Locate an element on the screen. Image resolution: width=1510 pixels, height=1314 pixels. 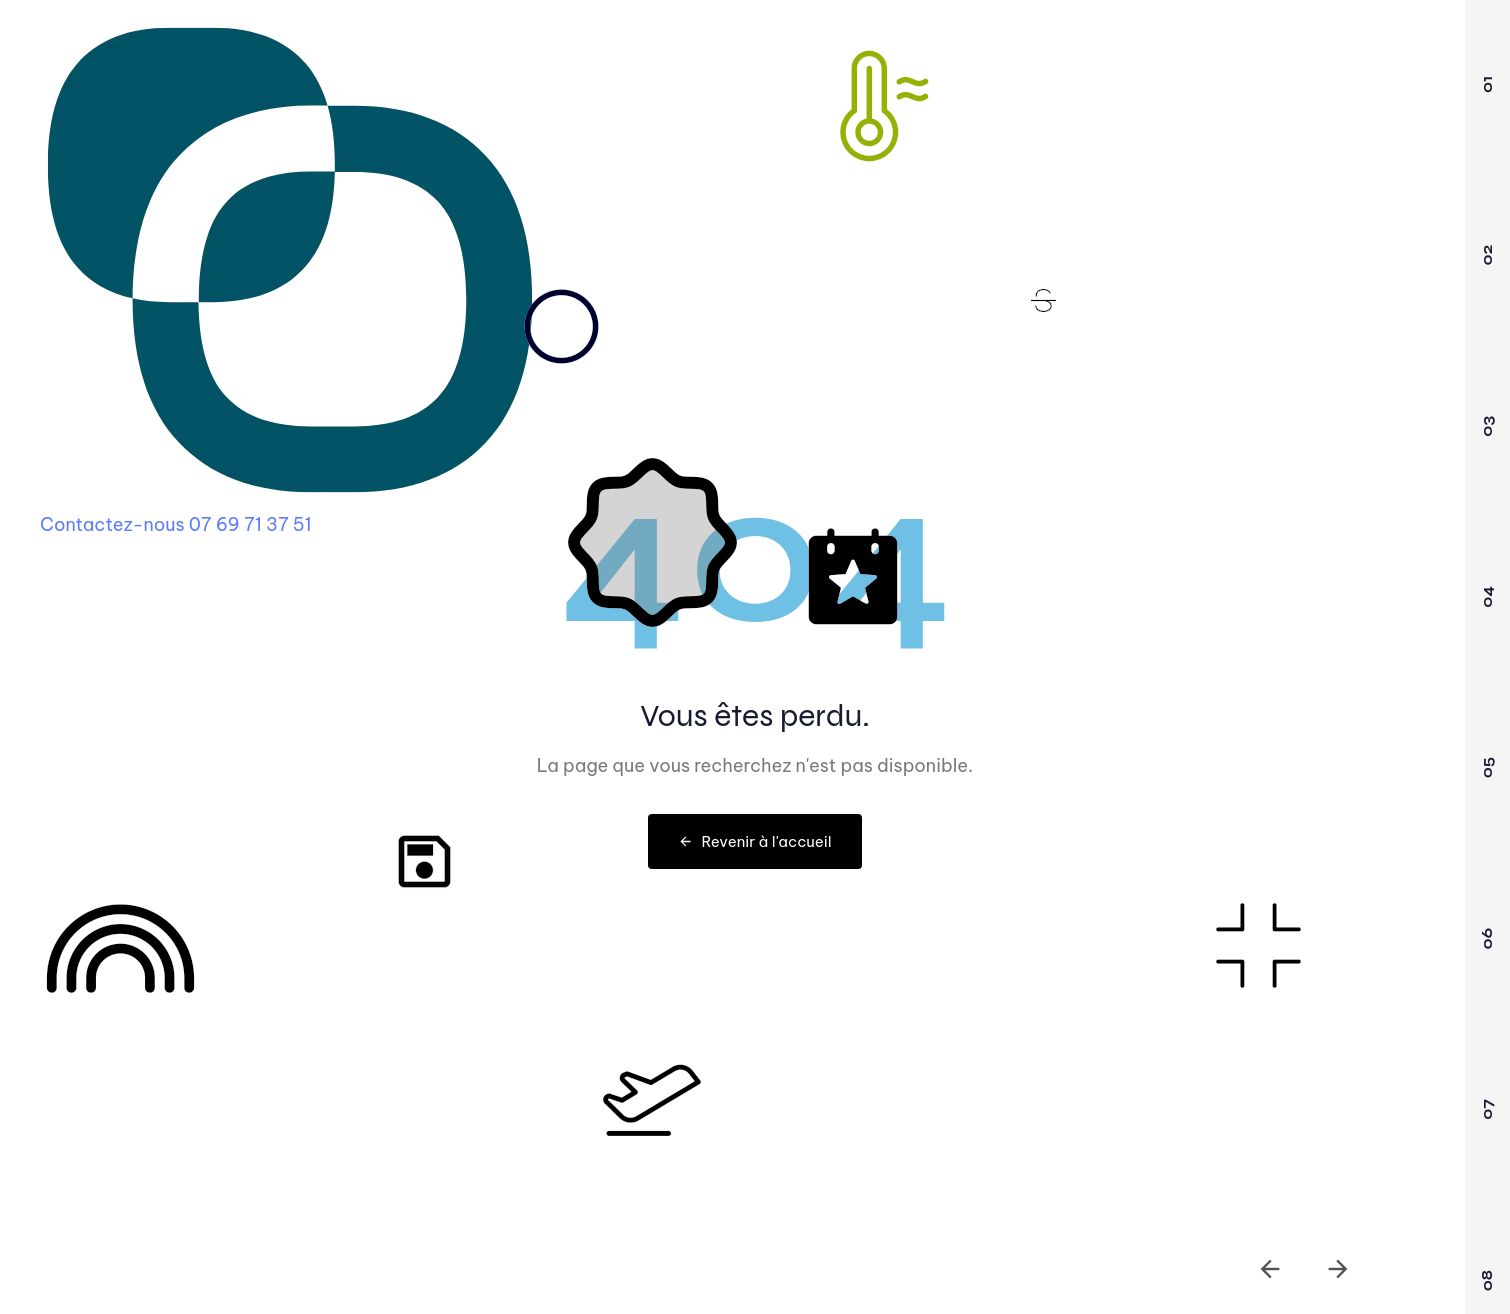
save current file or document is located at coordinates (424, 861).